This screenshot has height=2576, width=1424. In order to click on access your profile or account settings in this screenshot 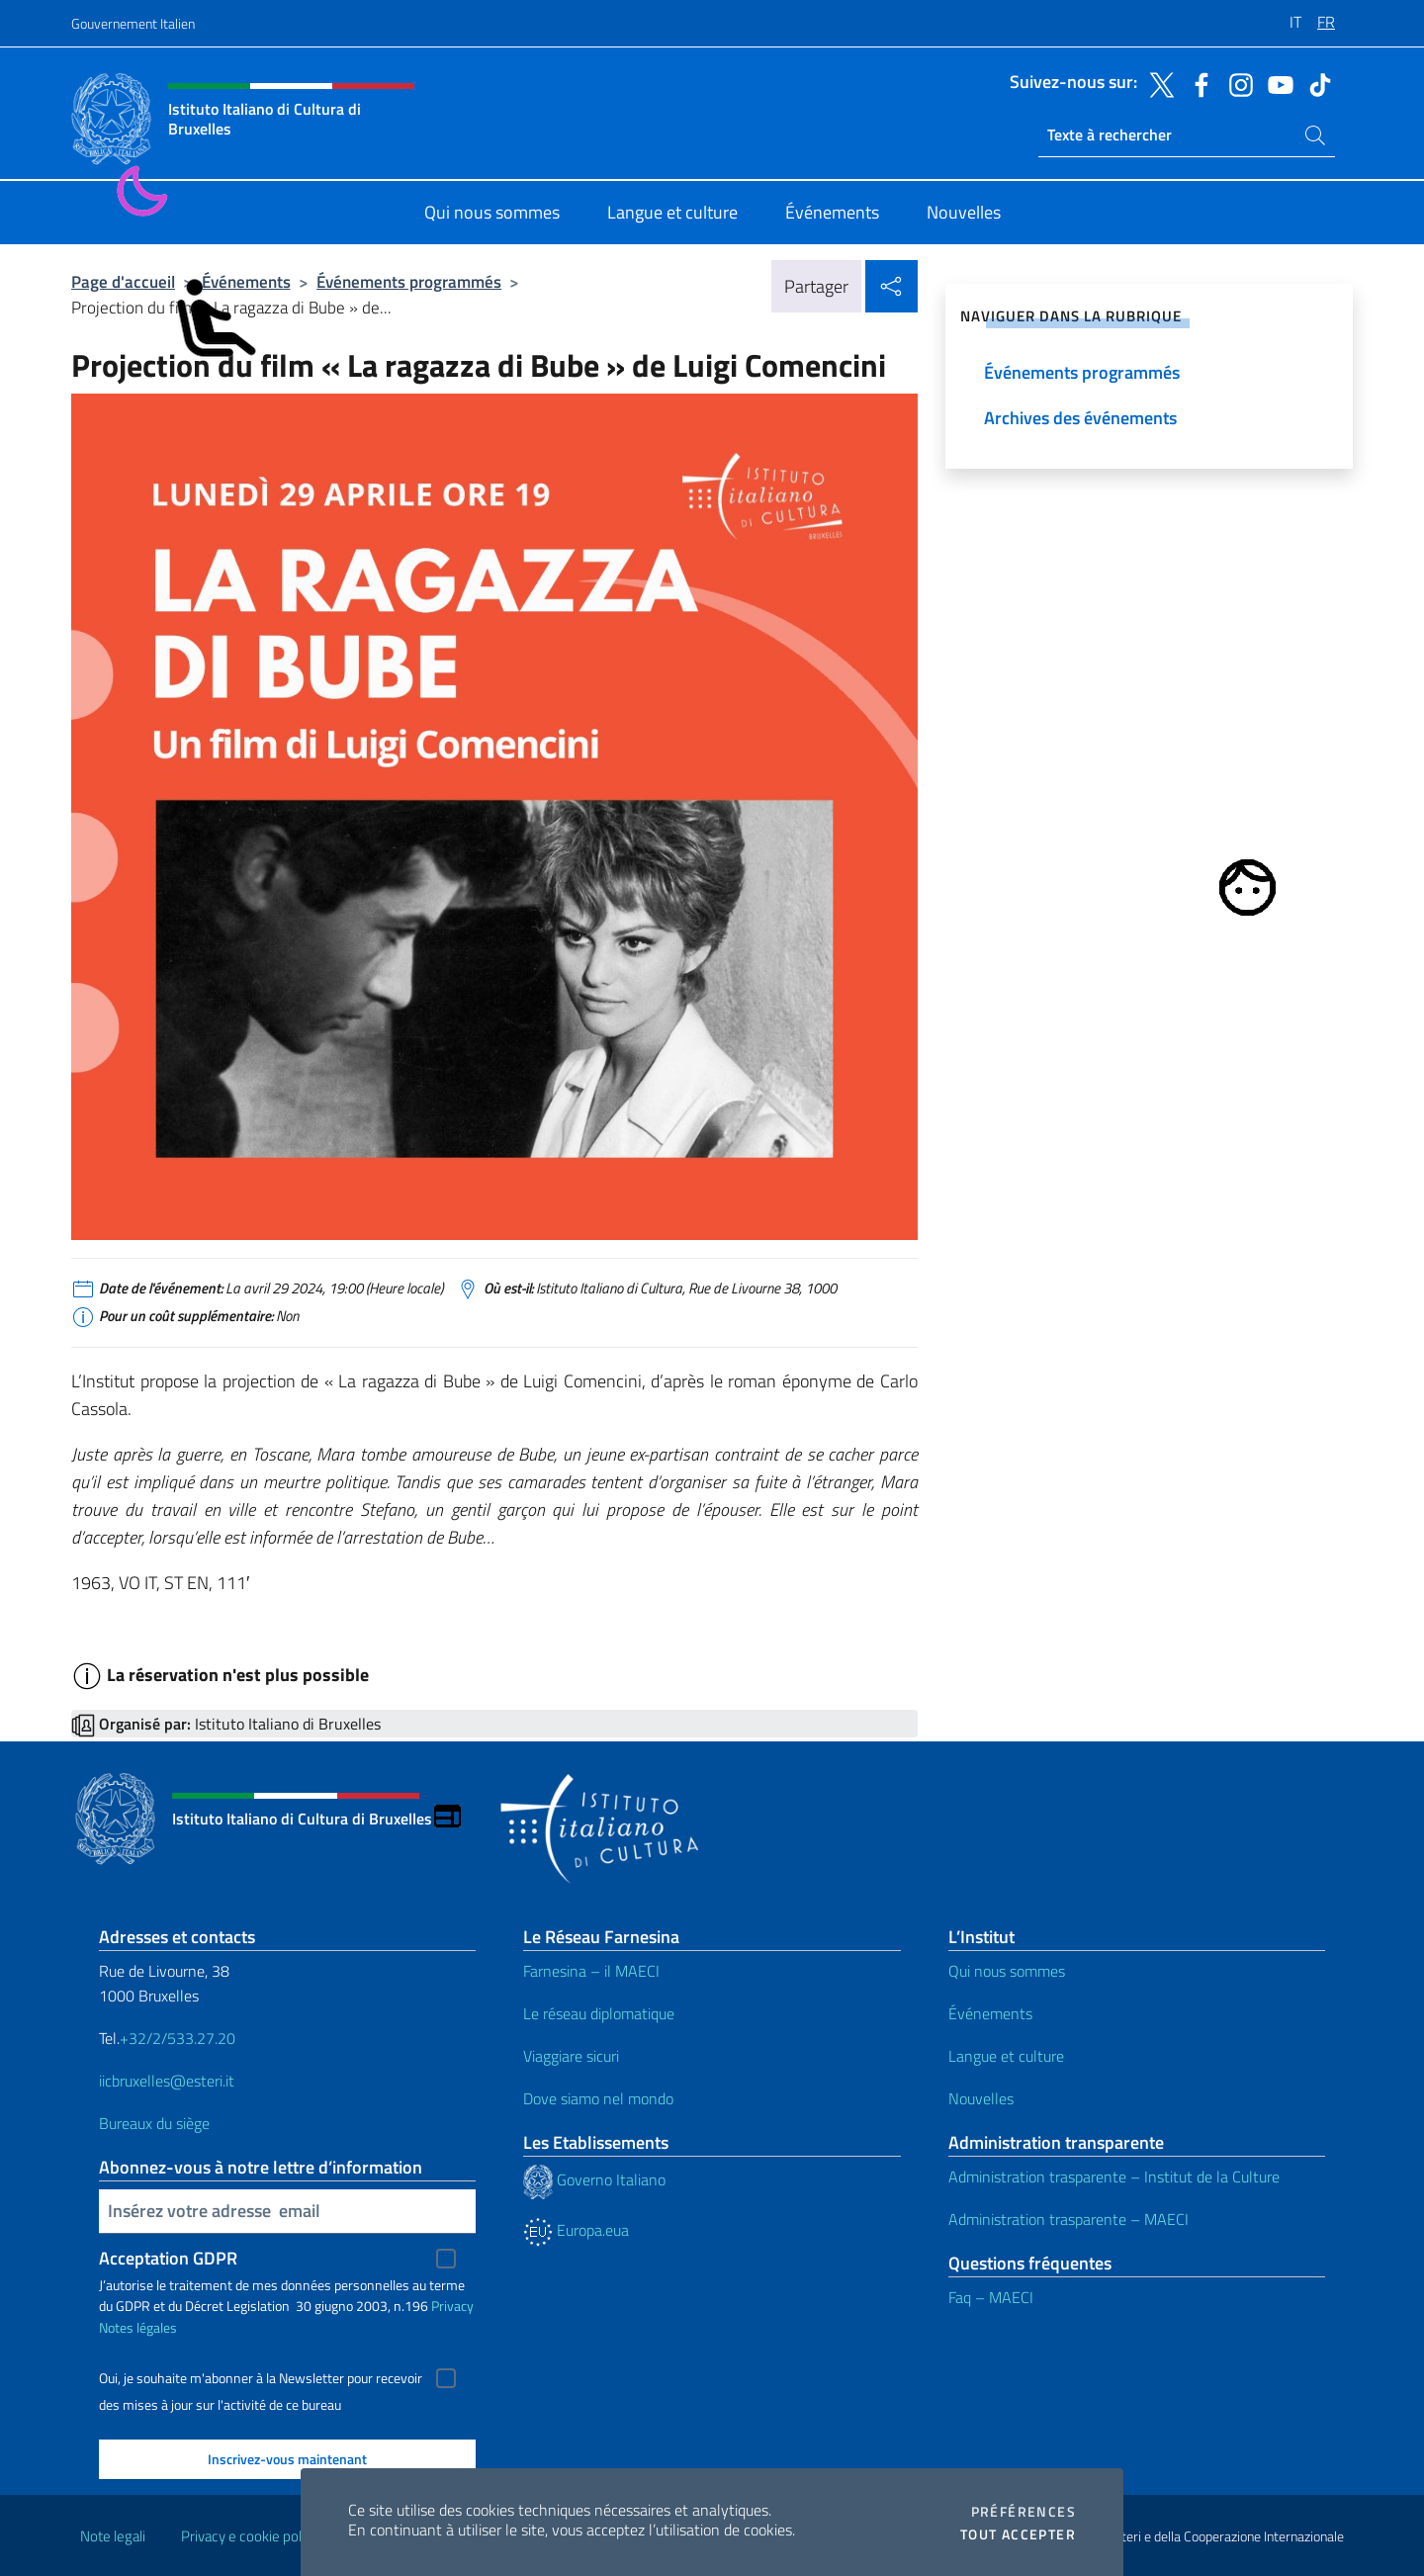, I will do `click(1247, 887)`.